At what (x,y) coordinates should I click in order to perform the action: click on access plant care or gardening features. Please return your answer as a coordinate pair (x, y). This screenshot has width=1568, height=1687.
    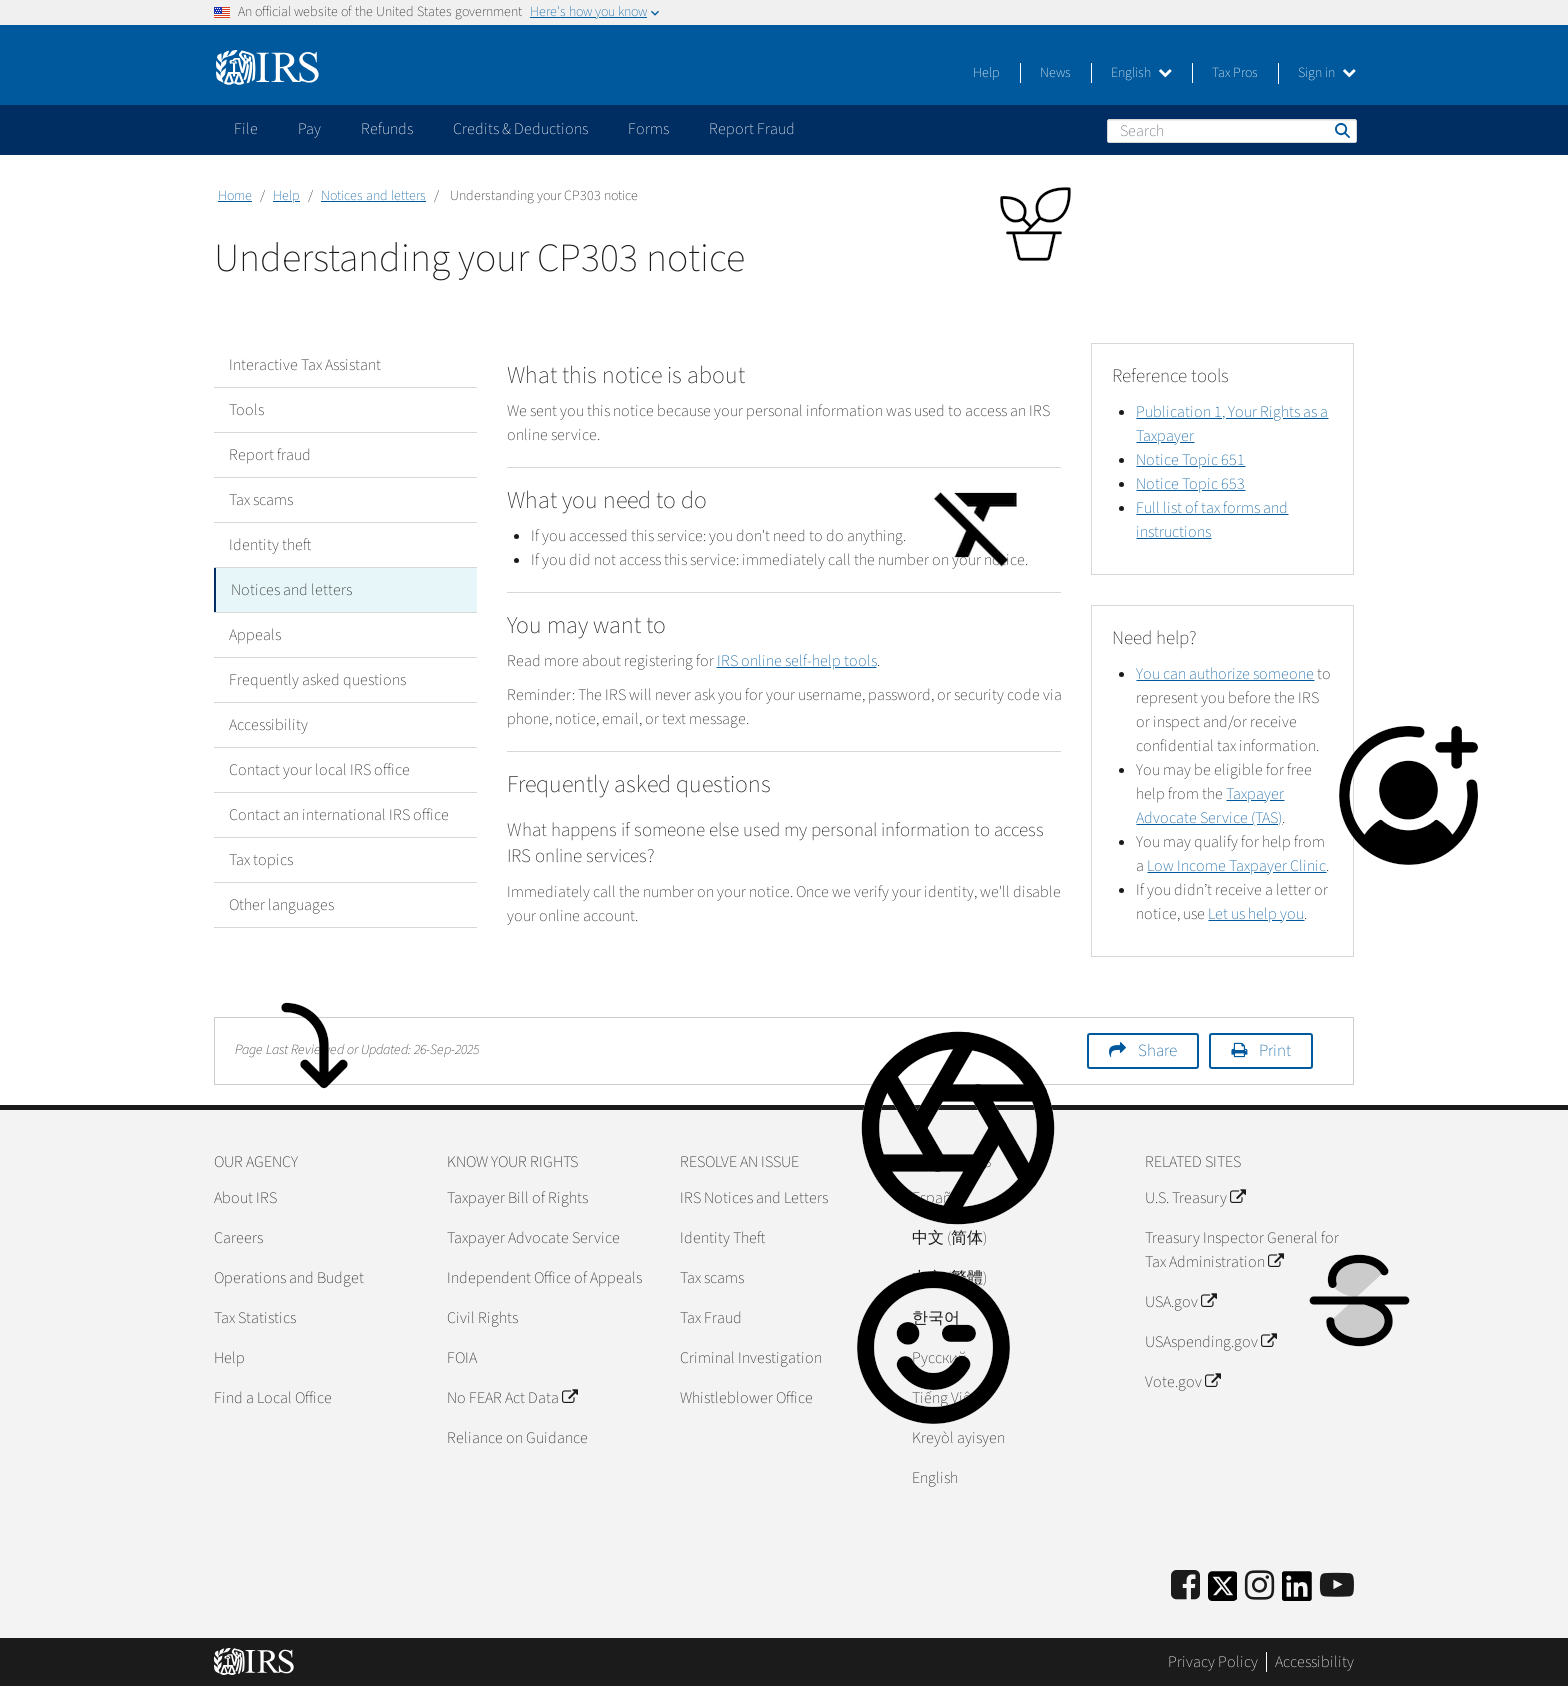
    Looking at the image, I should click on (1034, 224).